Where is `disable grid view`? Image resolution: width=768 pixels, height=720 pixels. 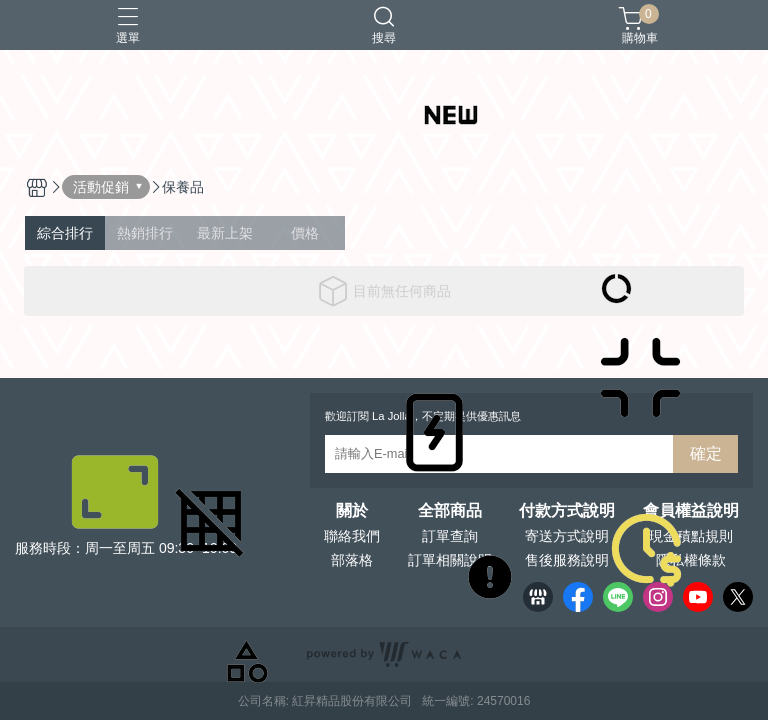 disable grid view is located at coordinates (211, 521).